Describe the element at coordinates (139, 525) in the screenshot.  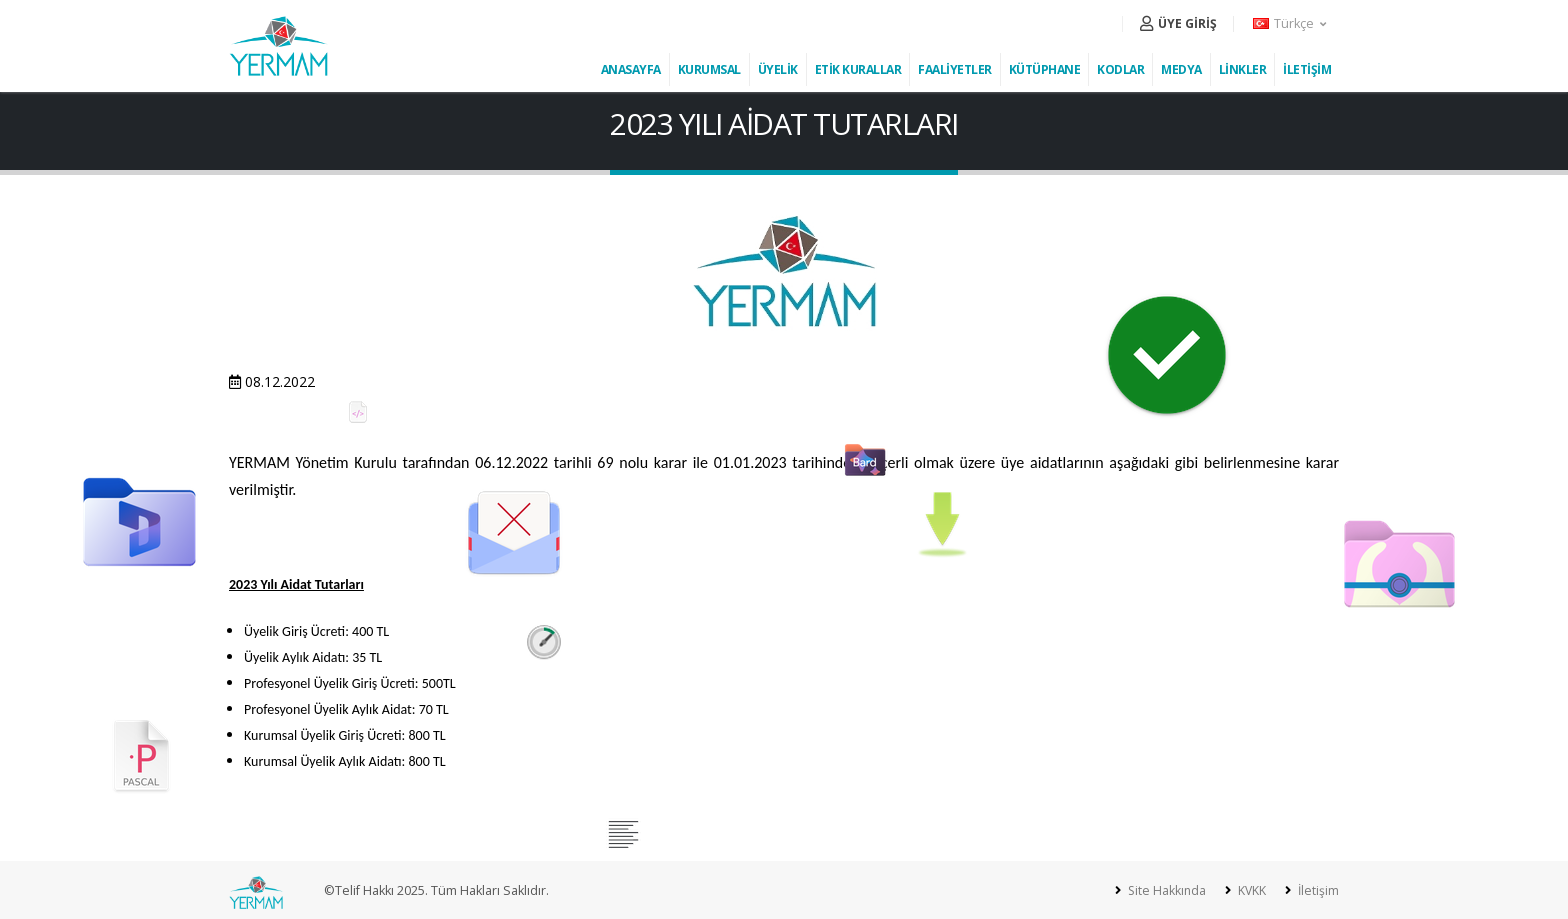
I see `open microsoft dynamics 365 for phones folder` at that location.